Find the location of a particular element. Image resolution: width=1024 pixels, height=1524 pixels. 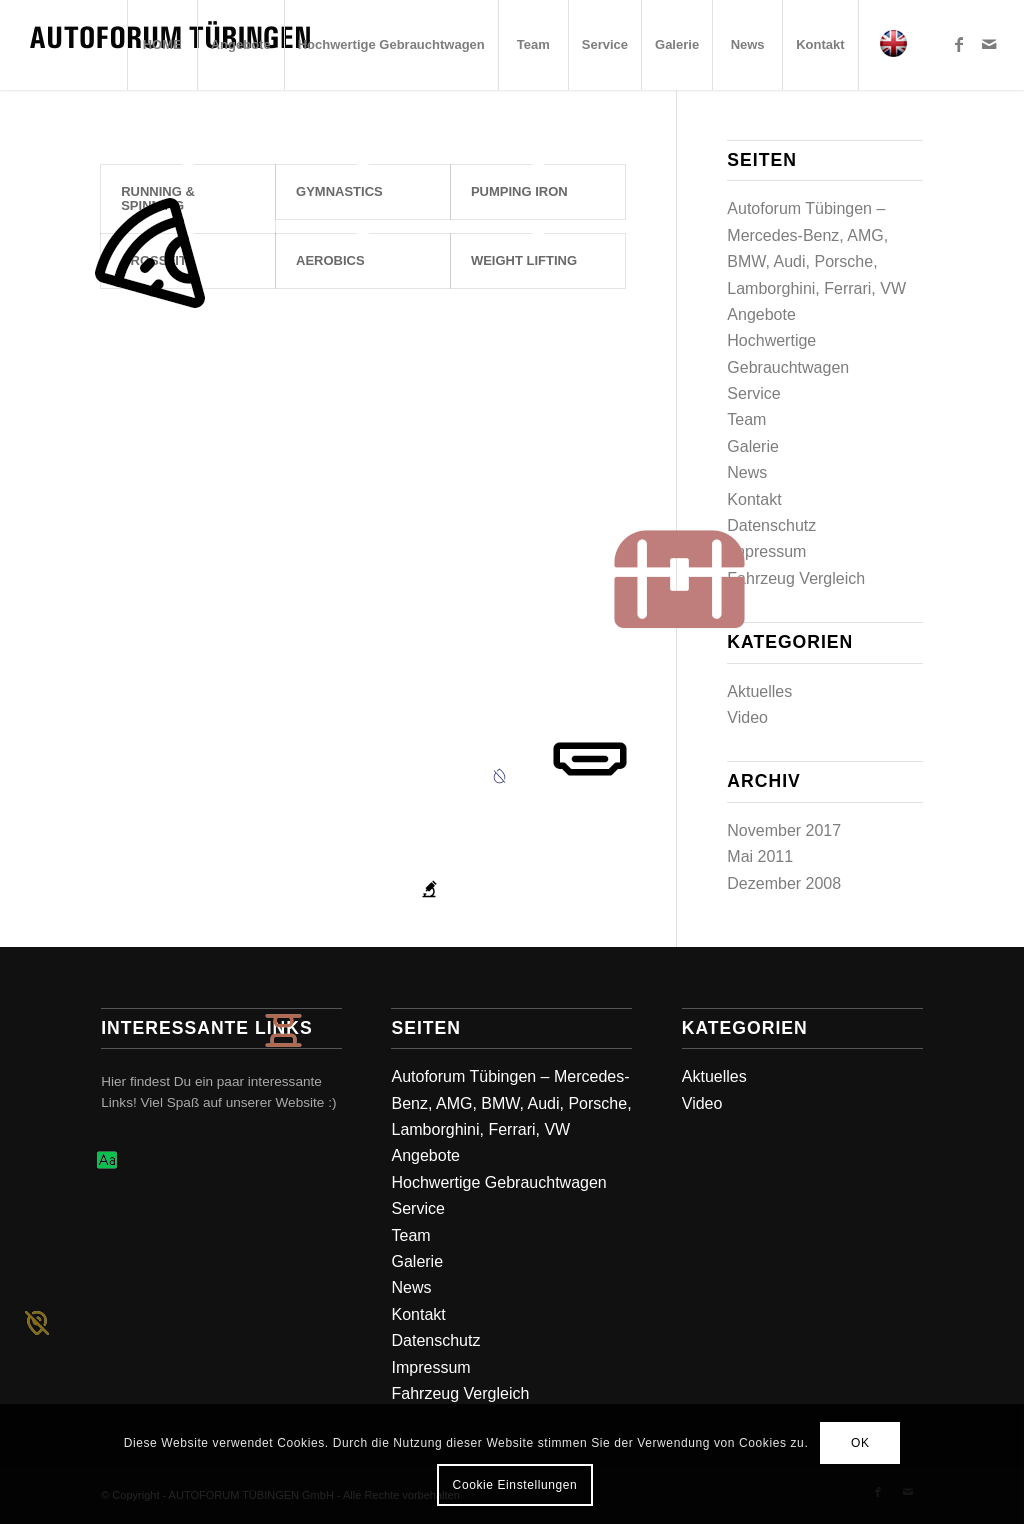

change font size settings is located at coordinates (107, 1160).